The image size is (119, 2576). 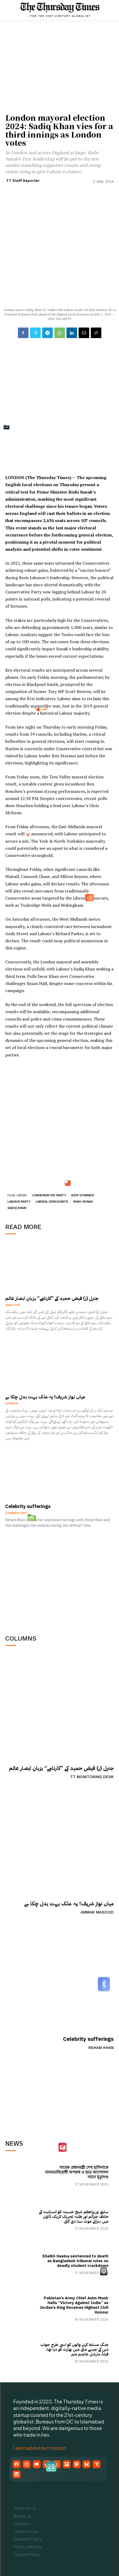 I want to click on indicates bluetooth is currently active, so click(x=104, y=1984).